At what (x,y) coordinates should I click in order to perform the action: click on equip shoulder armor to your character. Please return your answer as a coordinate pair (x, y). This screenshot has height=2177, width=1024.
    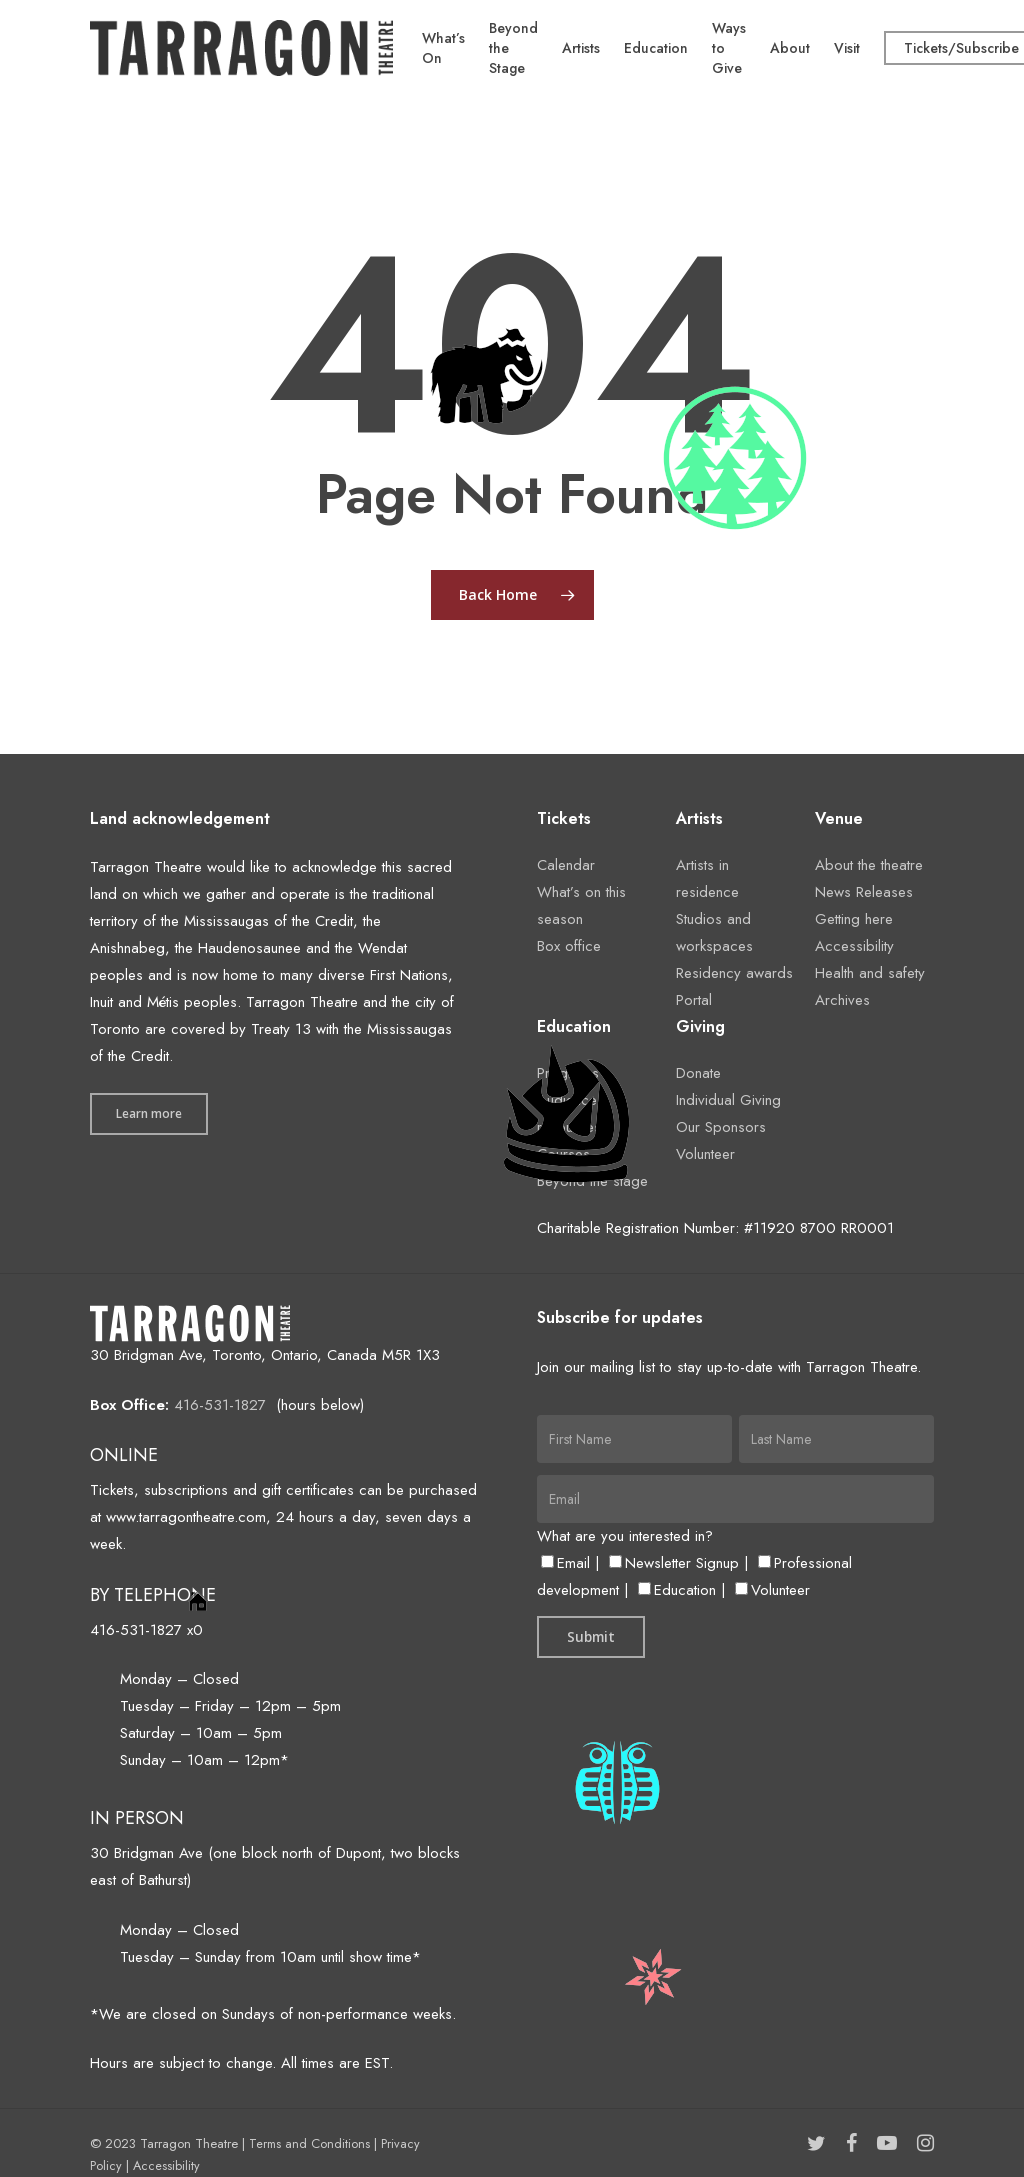
    Looking at the image, I should click on (566, 1113).